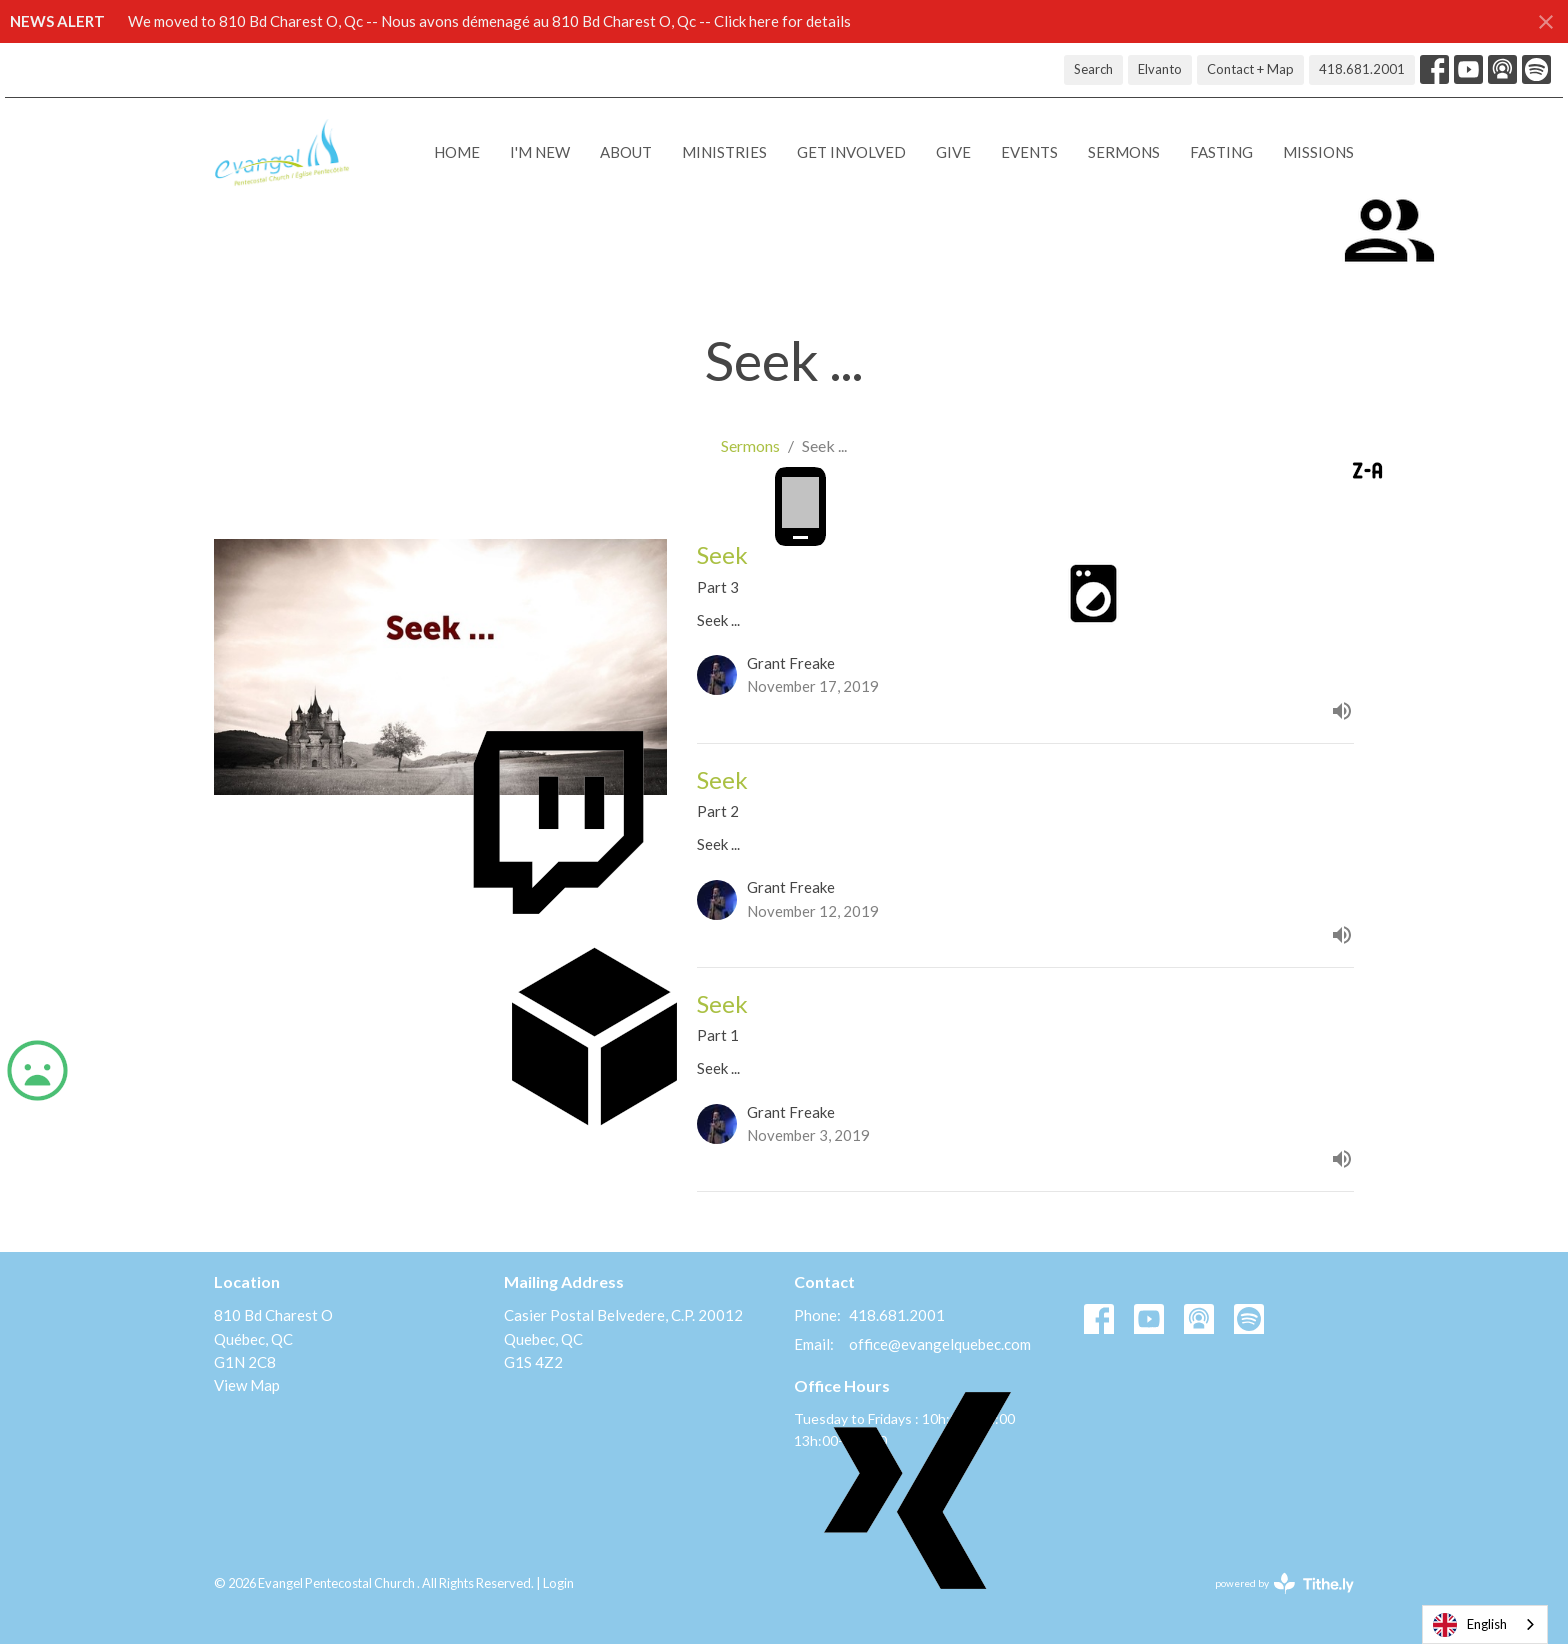 Image resolution: width=1568 pixels, height=1644 pixels. I want to click on open Twitch app, so click(558, 822).